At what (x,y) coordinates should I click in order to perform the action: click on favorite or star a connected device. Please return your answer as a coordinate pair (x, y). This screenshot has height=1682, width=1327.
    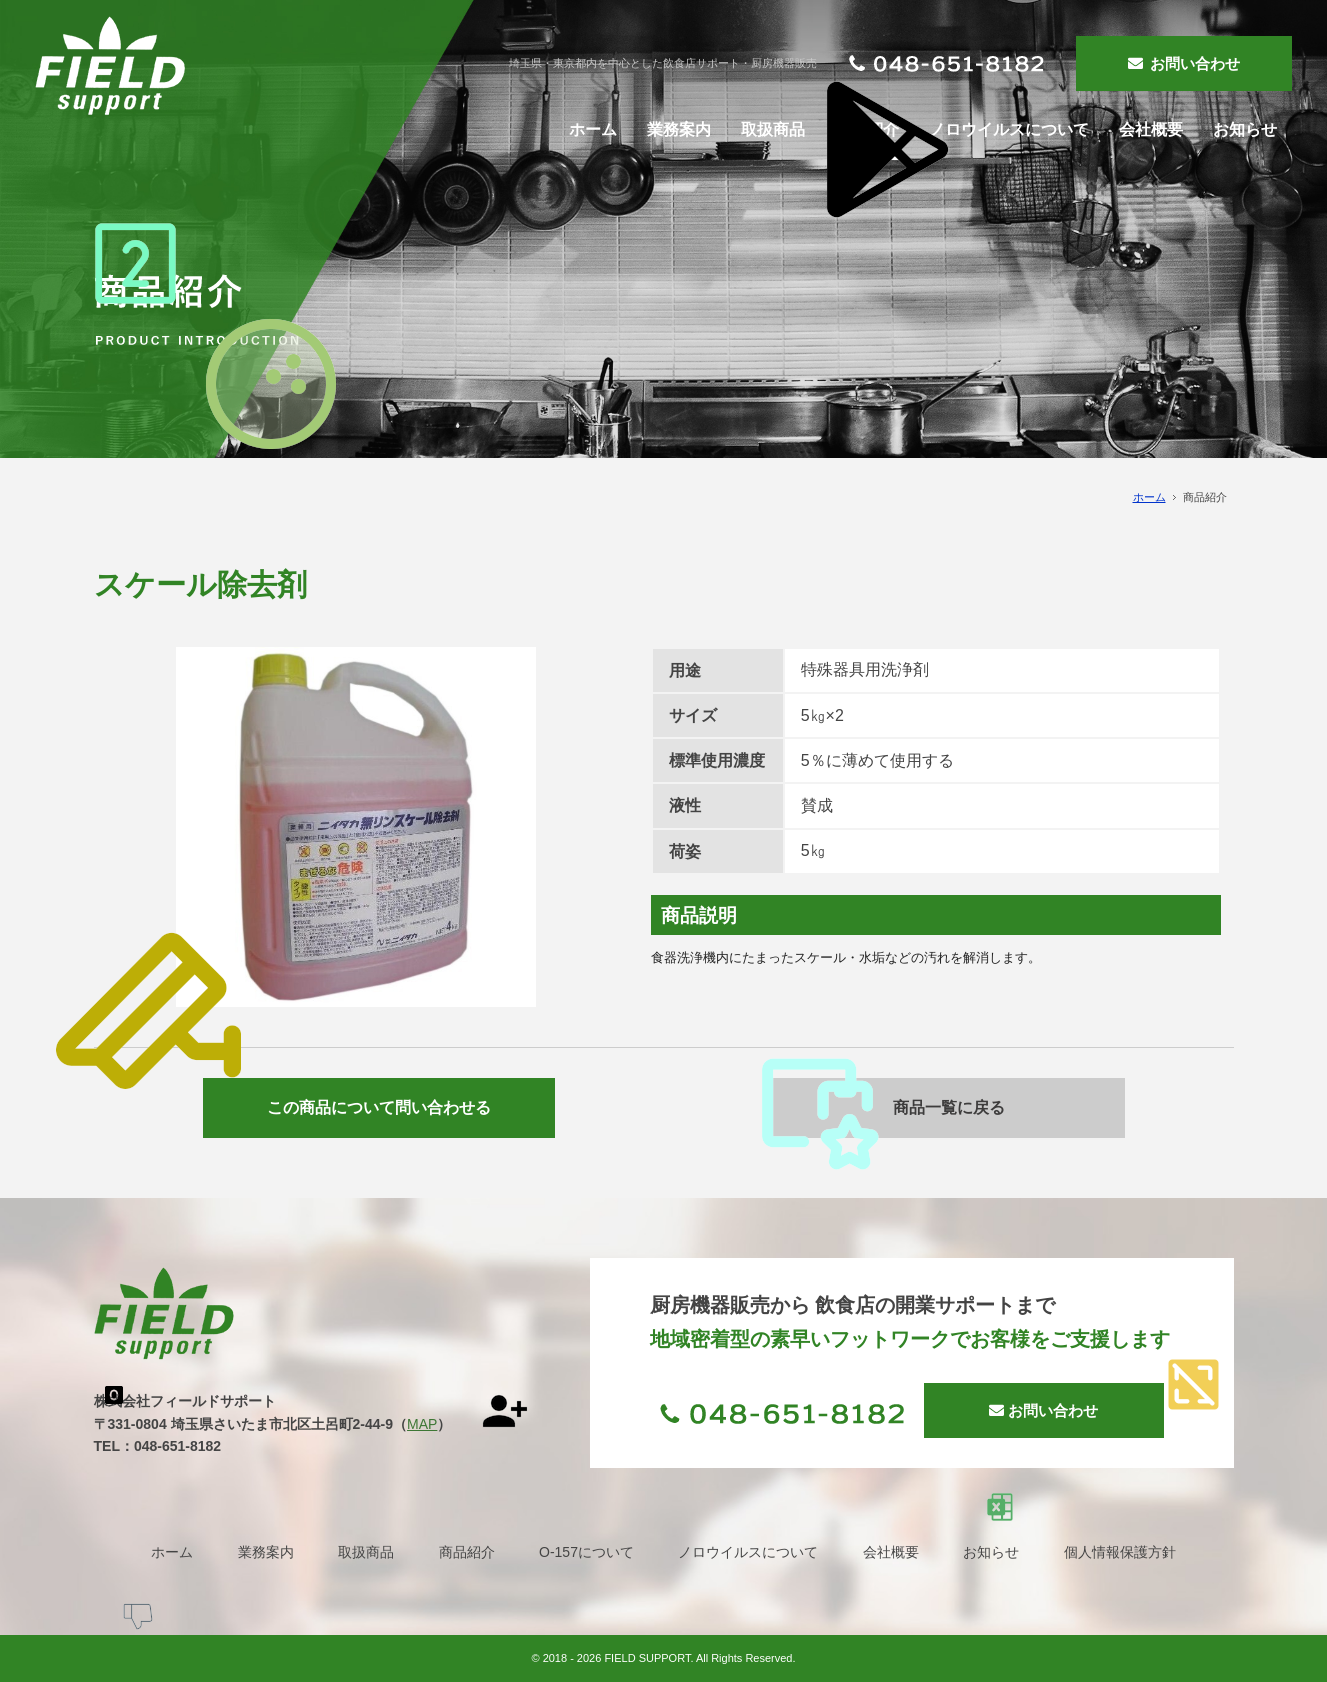
    Looking at the image, I should click on (817, 1108).